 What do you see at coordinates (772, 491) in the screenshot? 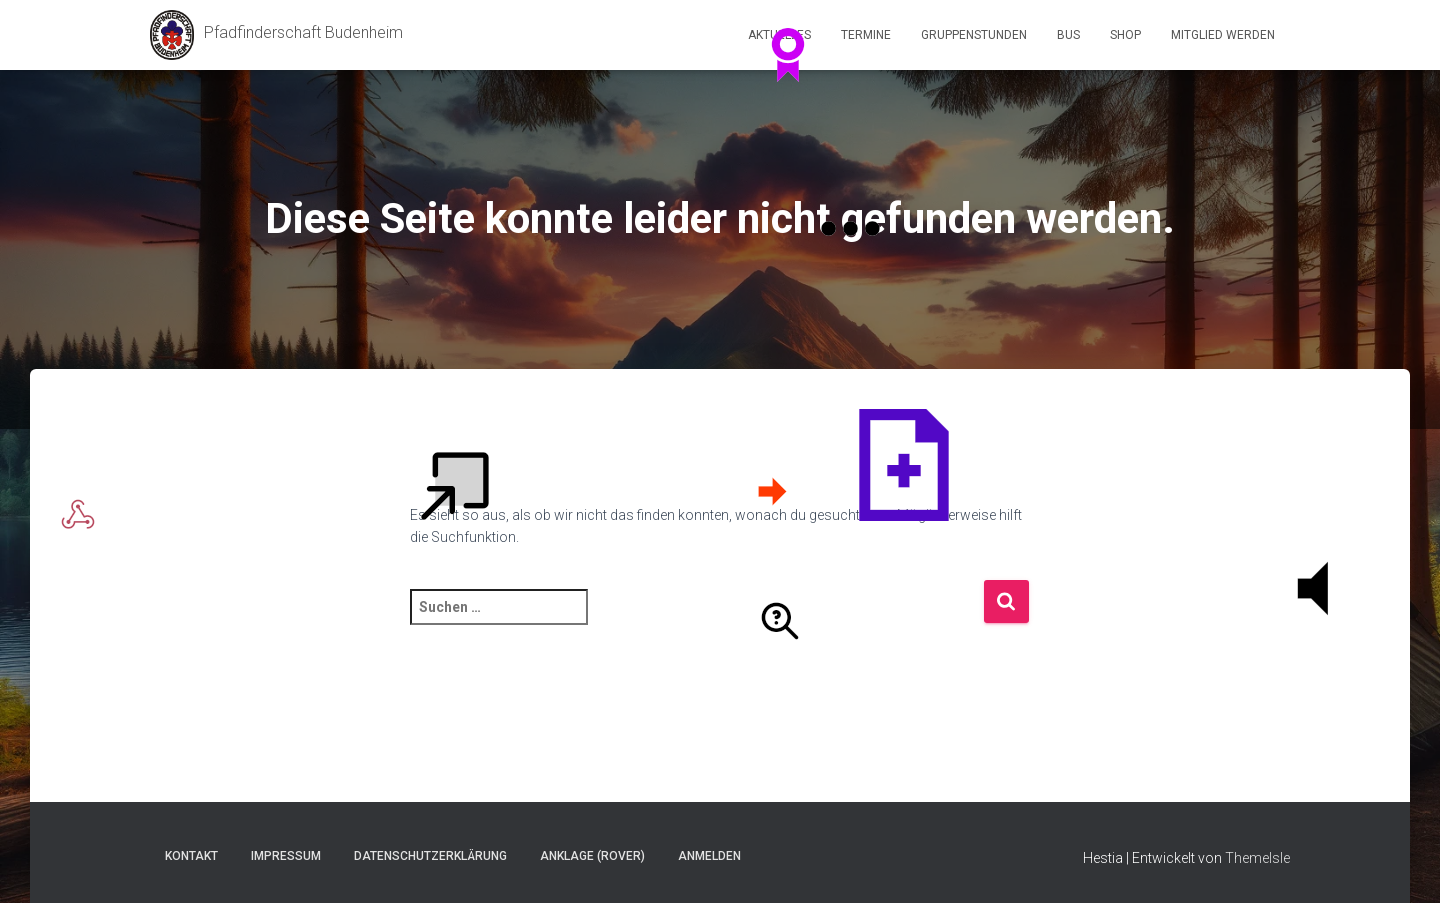
I see `navigate to the next item or screen` at bounding box center [772, 491].